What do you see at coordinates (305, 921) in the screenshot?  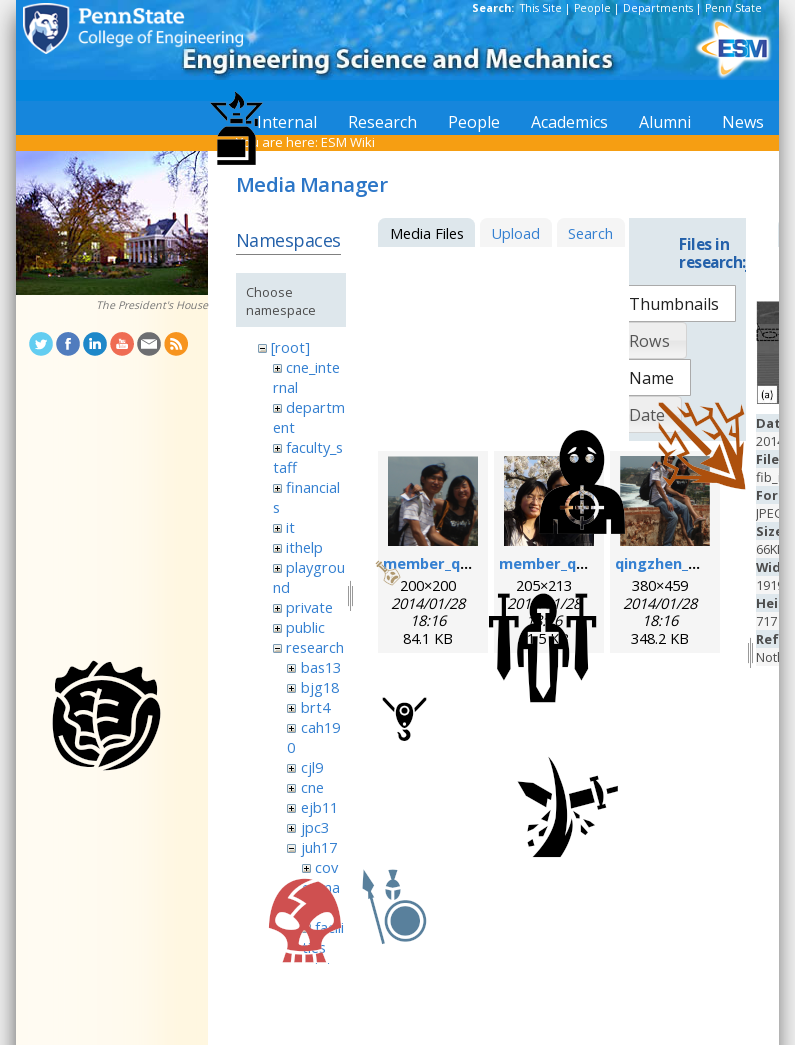 I see `harry potter themed game mode or content` at bounding box center [305, 921].